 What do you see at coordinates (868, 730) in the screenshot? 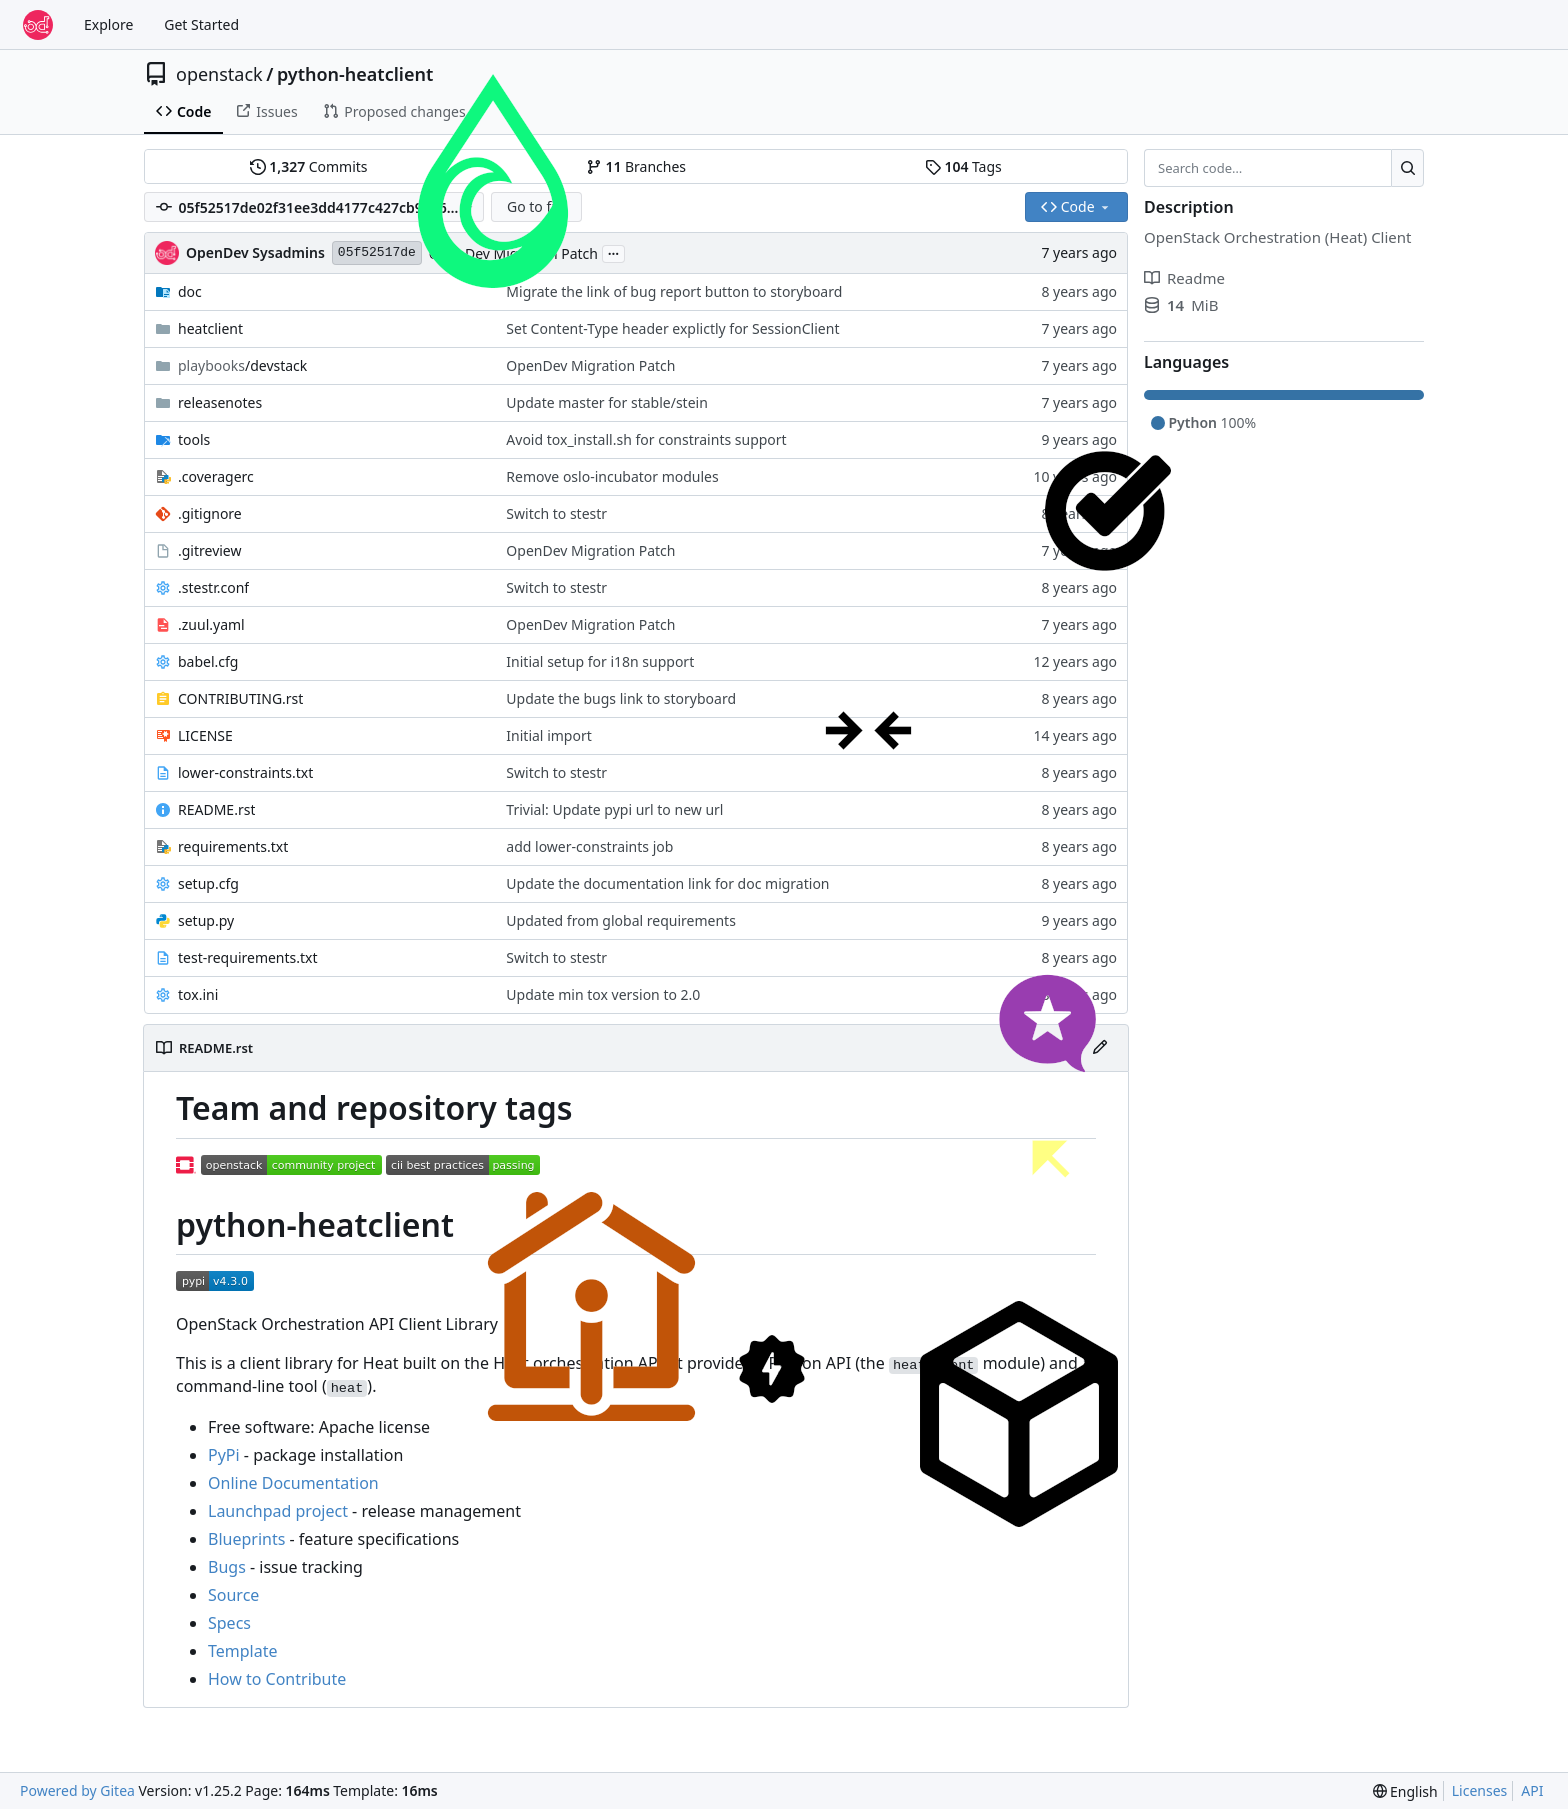
I see `collapse panel horizontally` at bounding box center [868, 730].